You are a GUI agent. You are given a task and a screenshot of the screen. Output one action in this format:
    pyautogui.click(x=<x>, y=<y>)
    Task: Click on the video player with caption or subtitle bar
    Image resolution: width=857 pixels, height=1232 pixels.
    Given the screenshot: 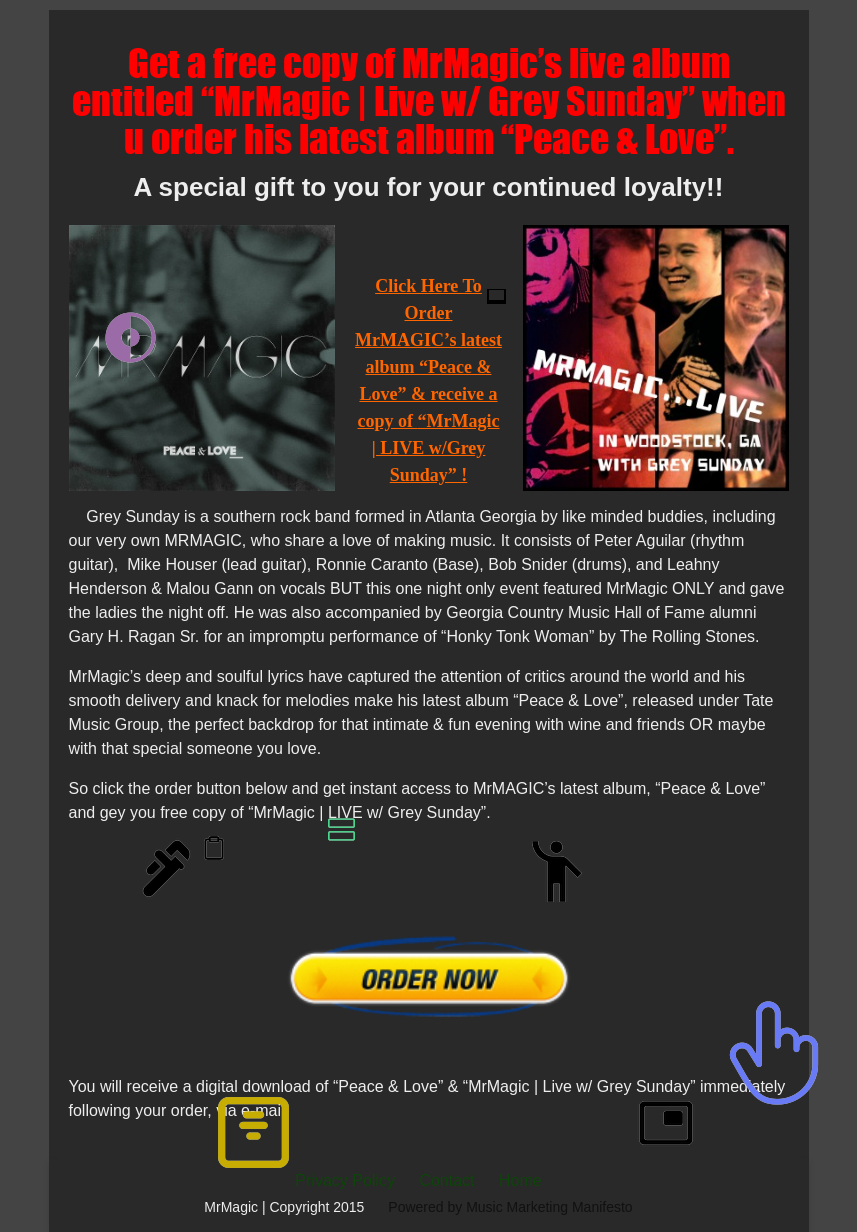 What is the action you would take?
    pyautogui.click(x=496, y=296)
    